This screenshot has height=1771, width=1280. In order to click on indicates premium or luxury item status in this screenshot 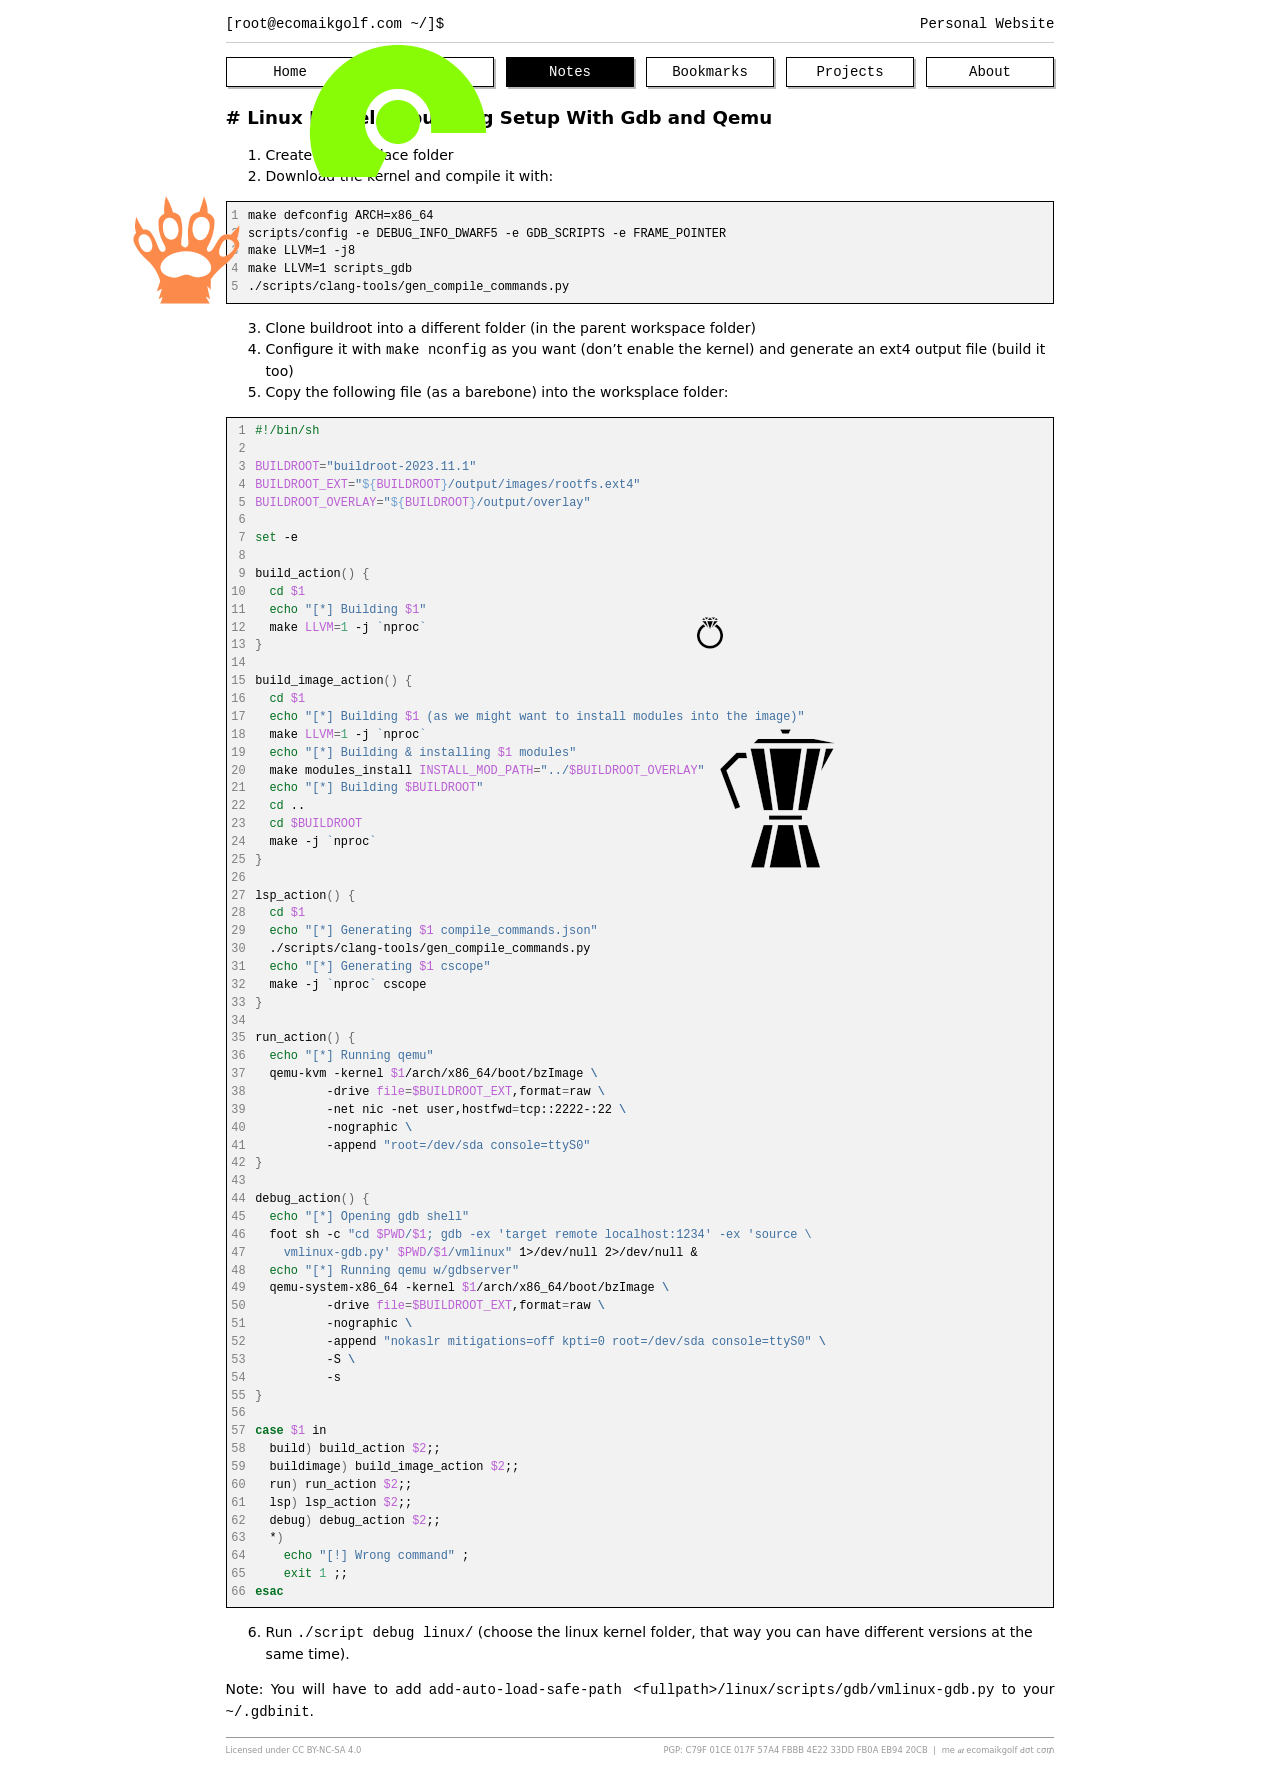, I will do `click(710, 633)`.